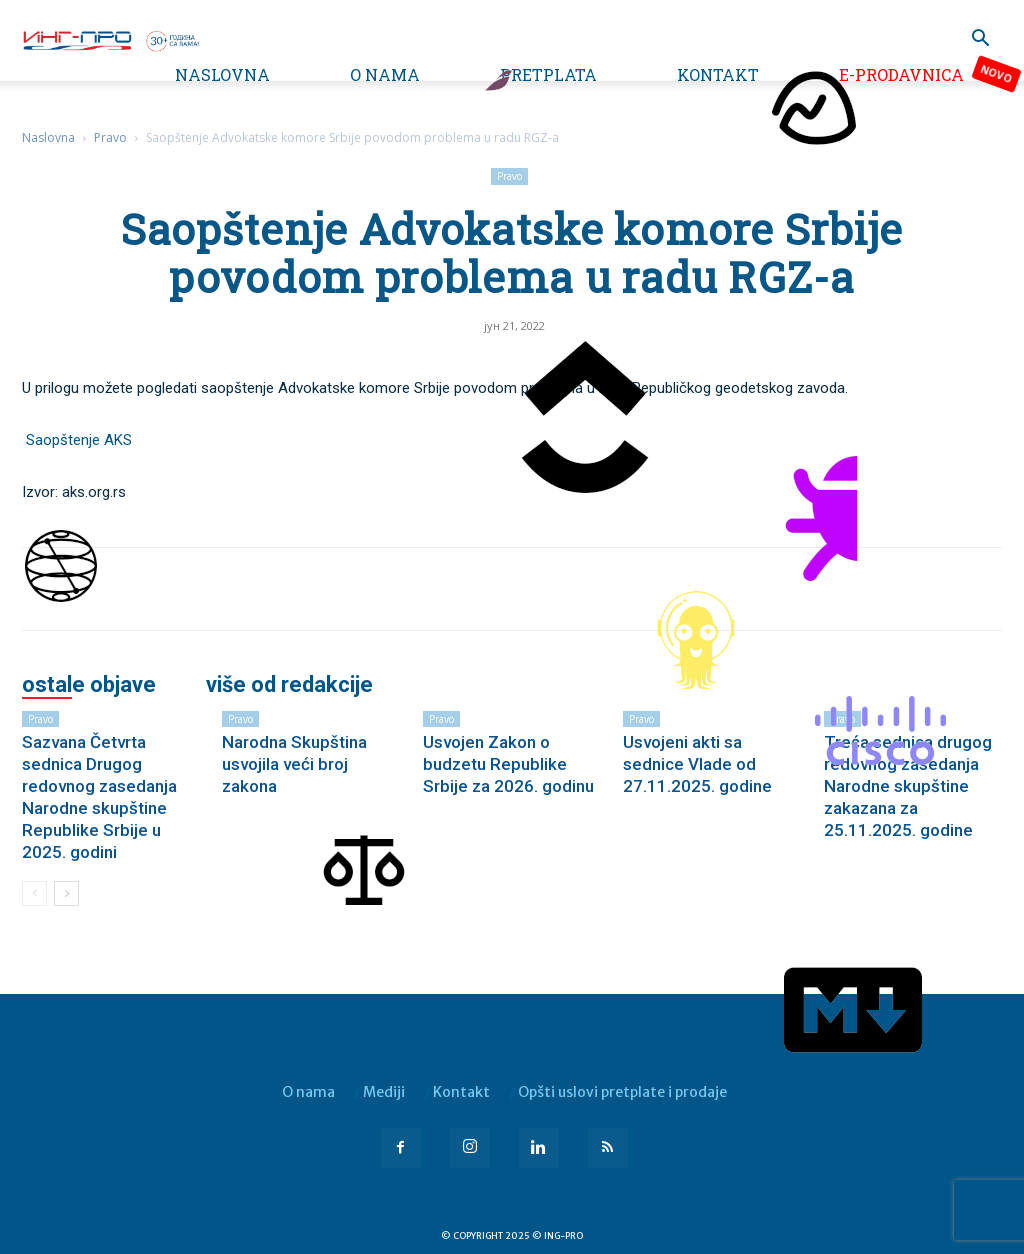 The image size is (1024, 1254). I want to click on argo cd logo - a gitops continuous delivery tool, so click(696, 640).